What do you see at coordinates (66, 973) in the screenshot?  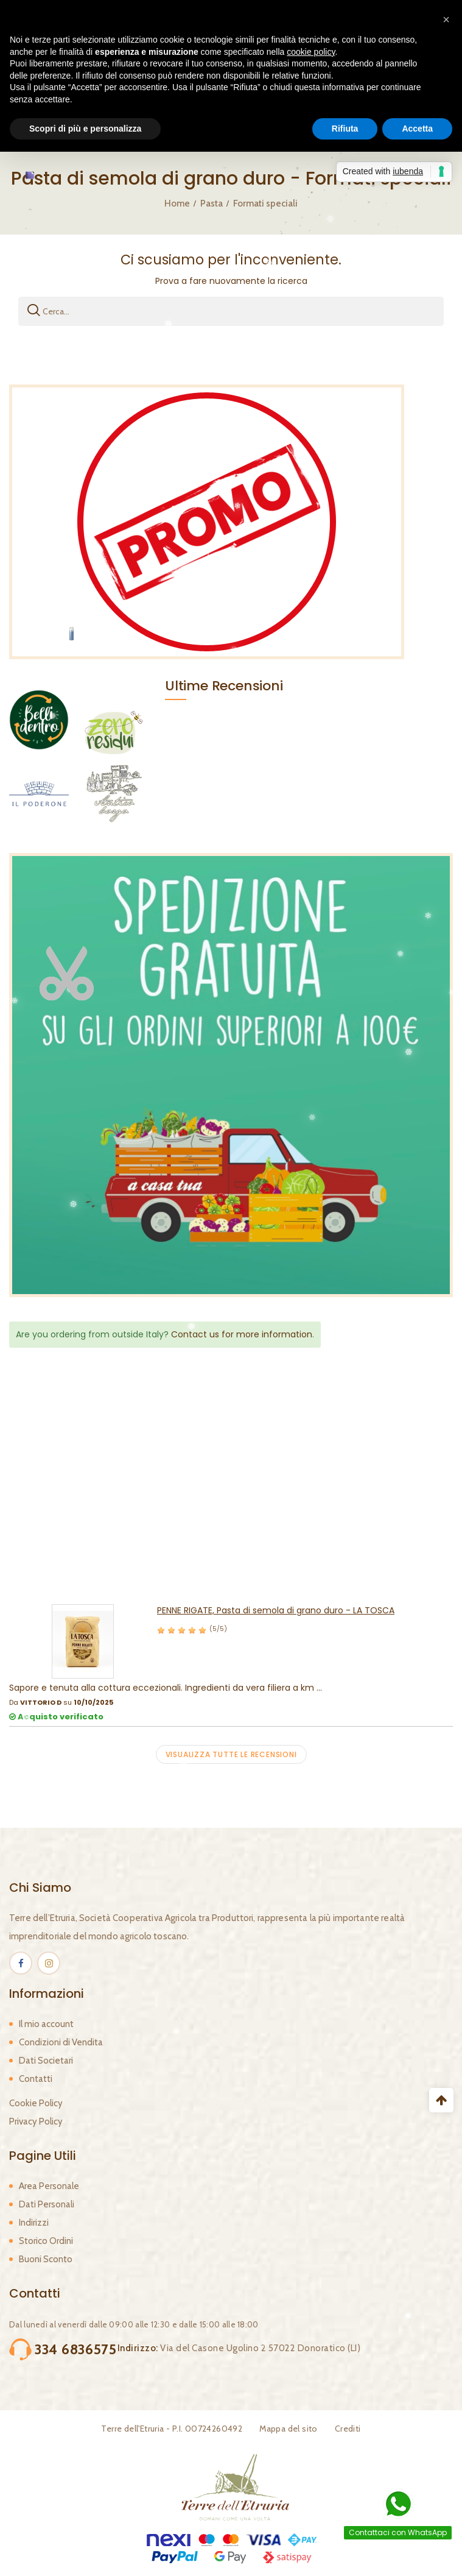 I see `cut selected content to clipboard` at bounding box center [66, 973].